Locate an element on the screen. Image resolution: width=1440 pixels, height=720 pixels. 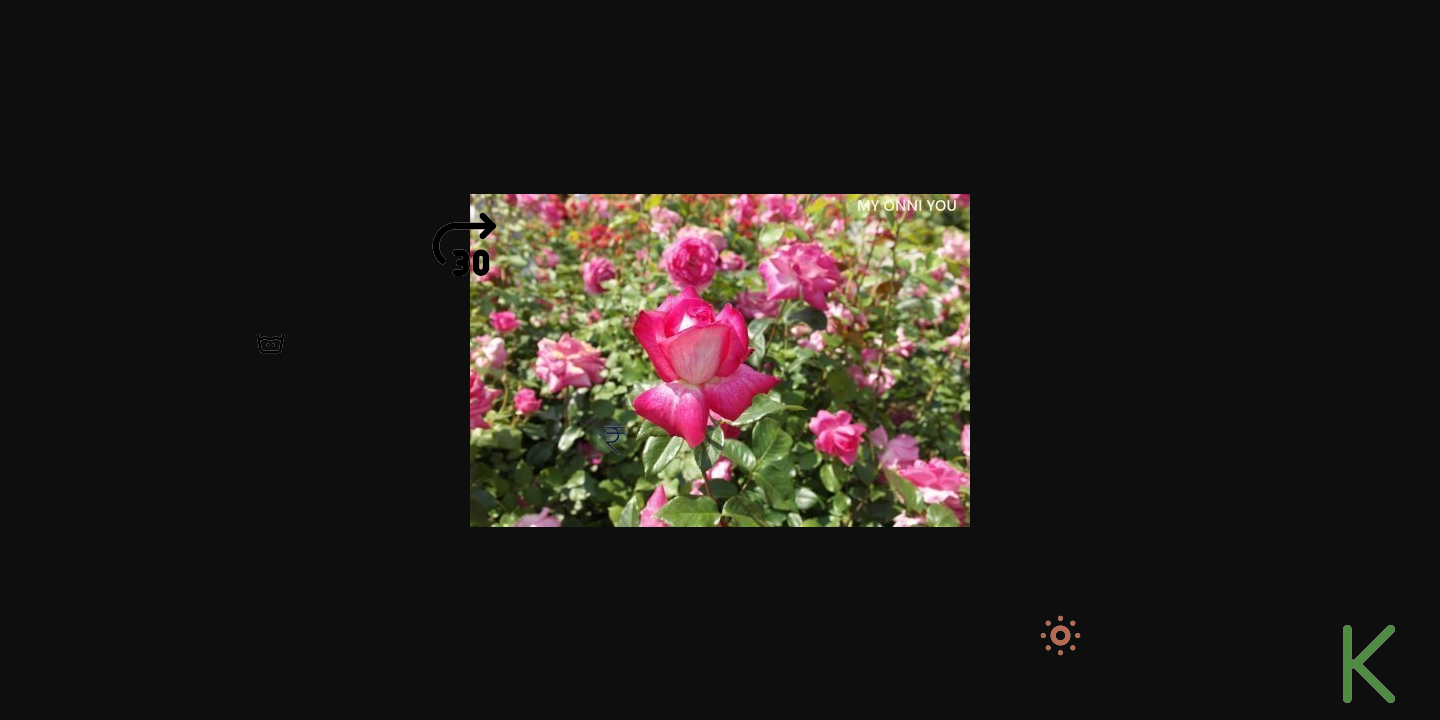
alphabetical sorting or navigation shortcut for letter K is located at coordinates (1369, 664).